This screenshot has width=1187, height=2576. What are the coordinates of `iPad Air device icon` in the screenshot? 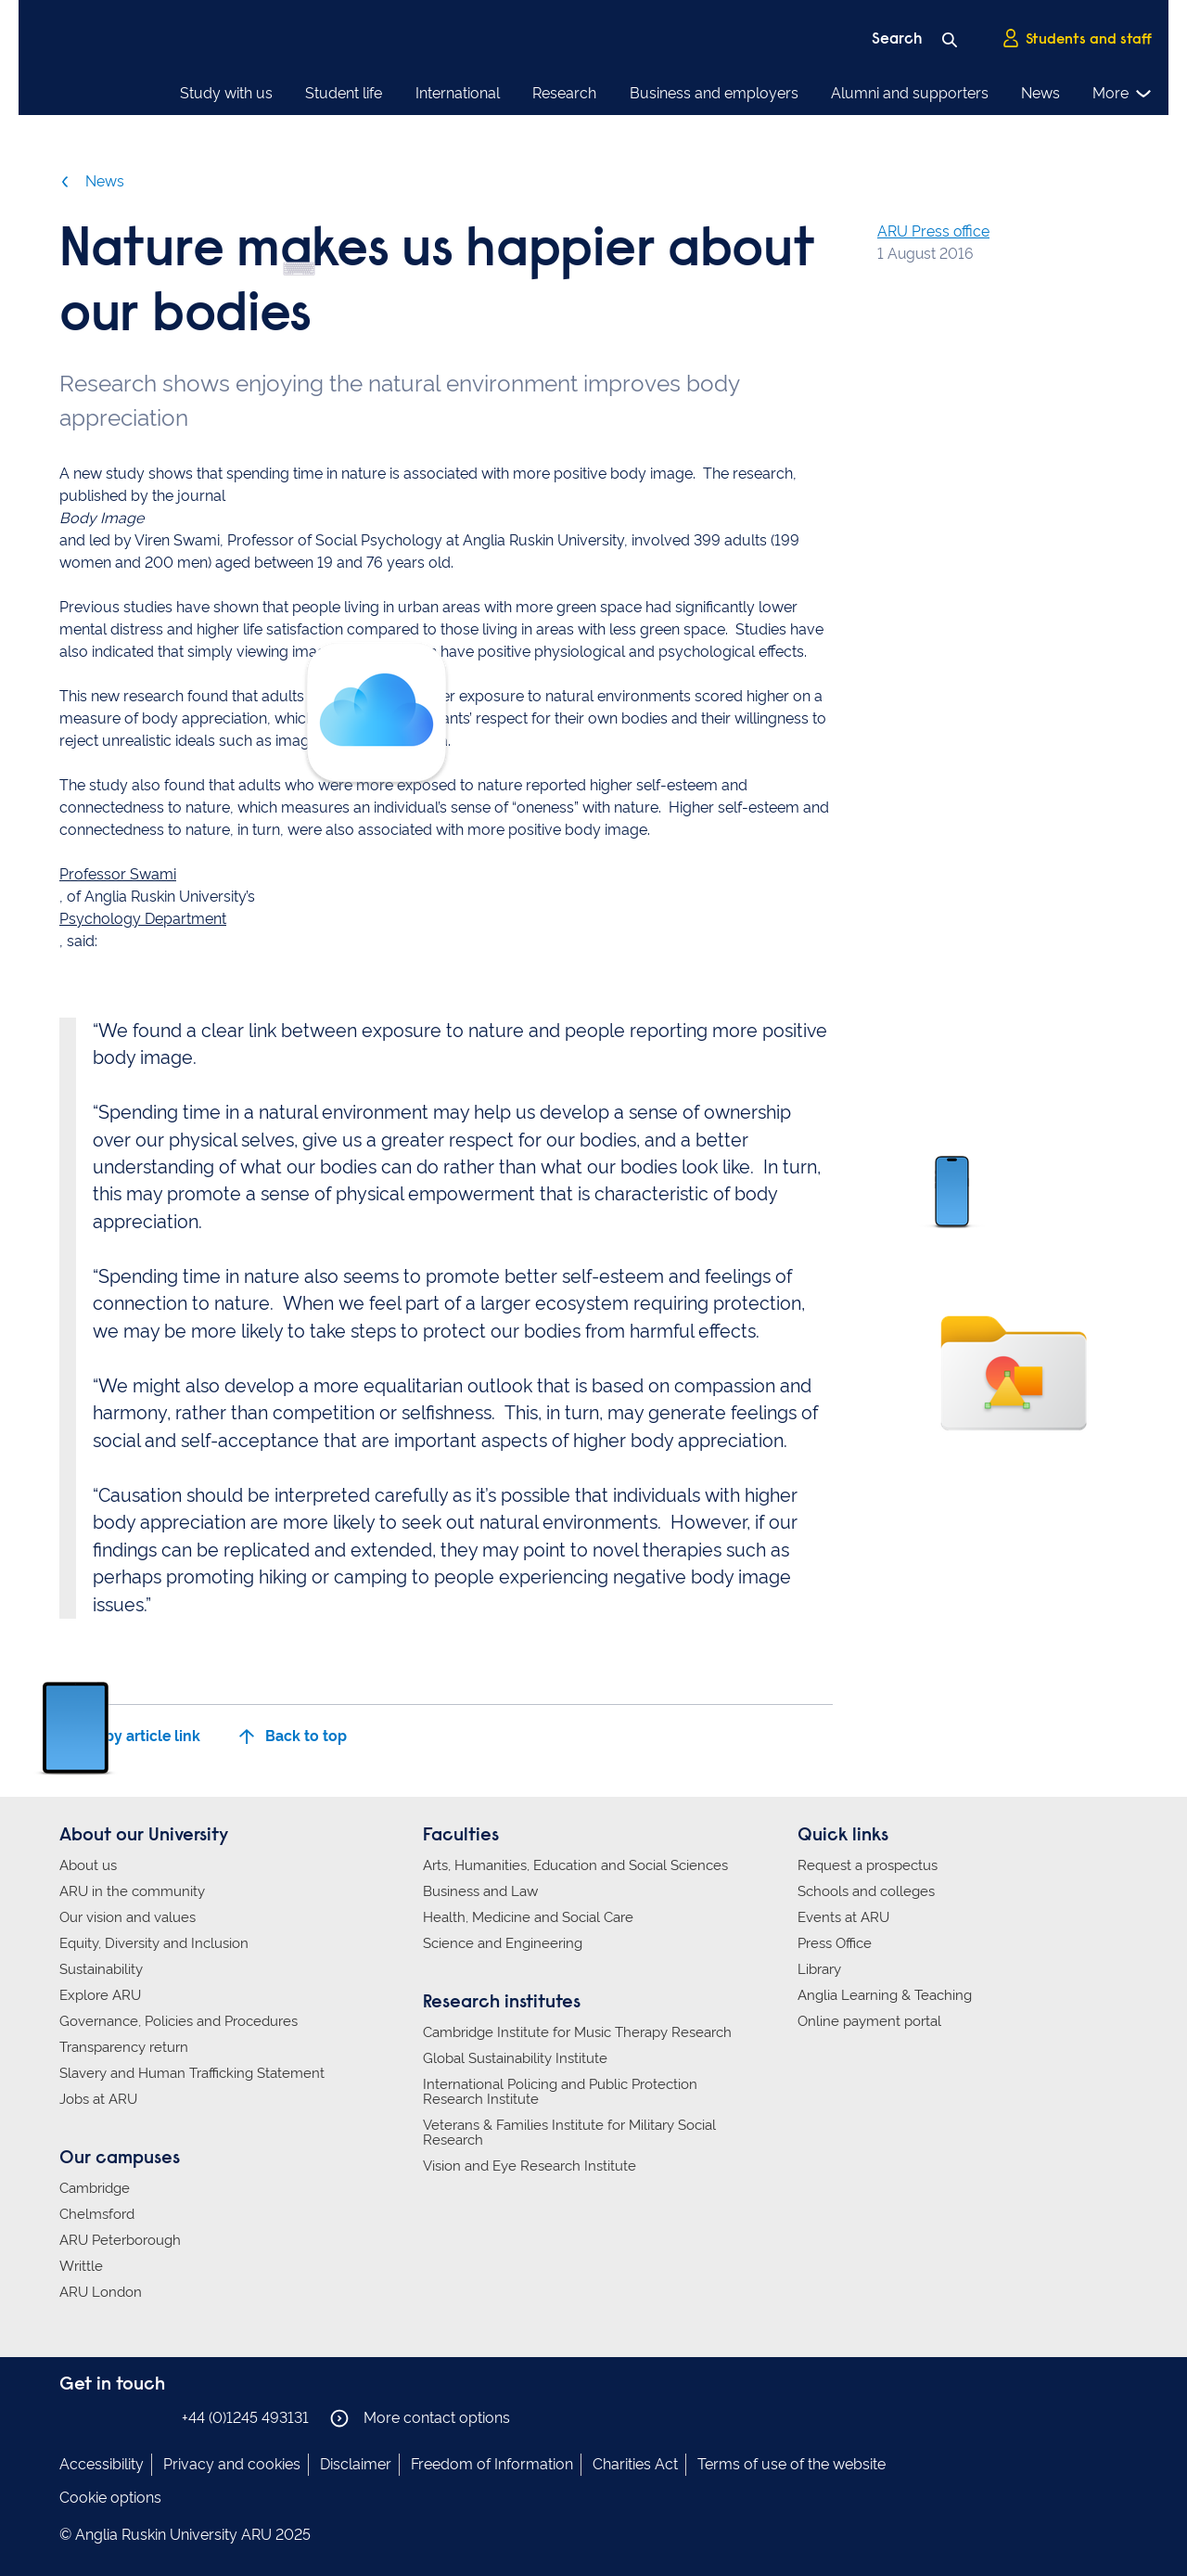 It's located at (75, 1728).